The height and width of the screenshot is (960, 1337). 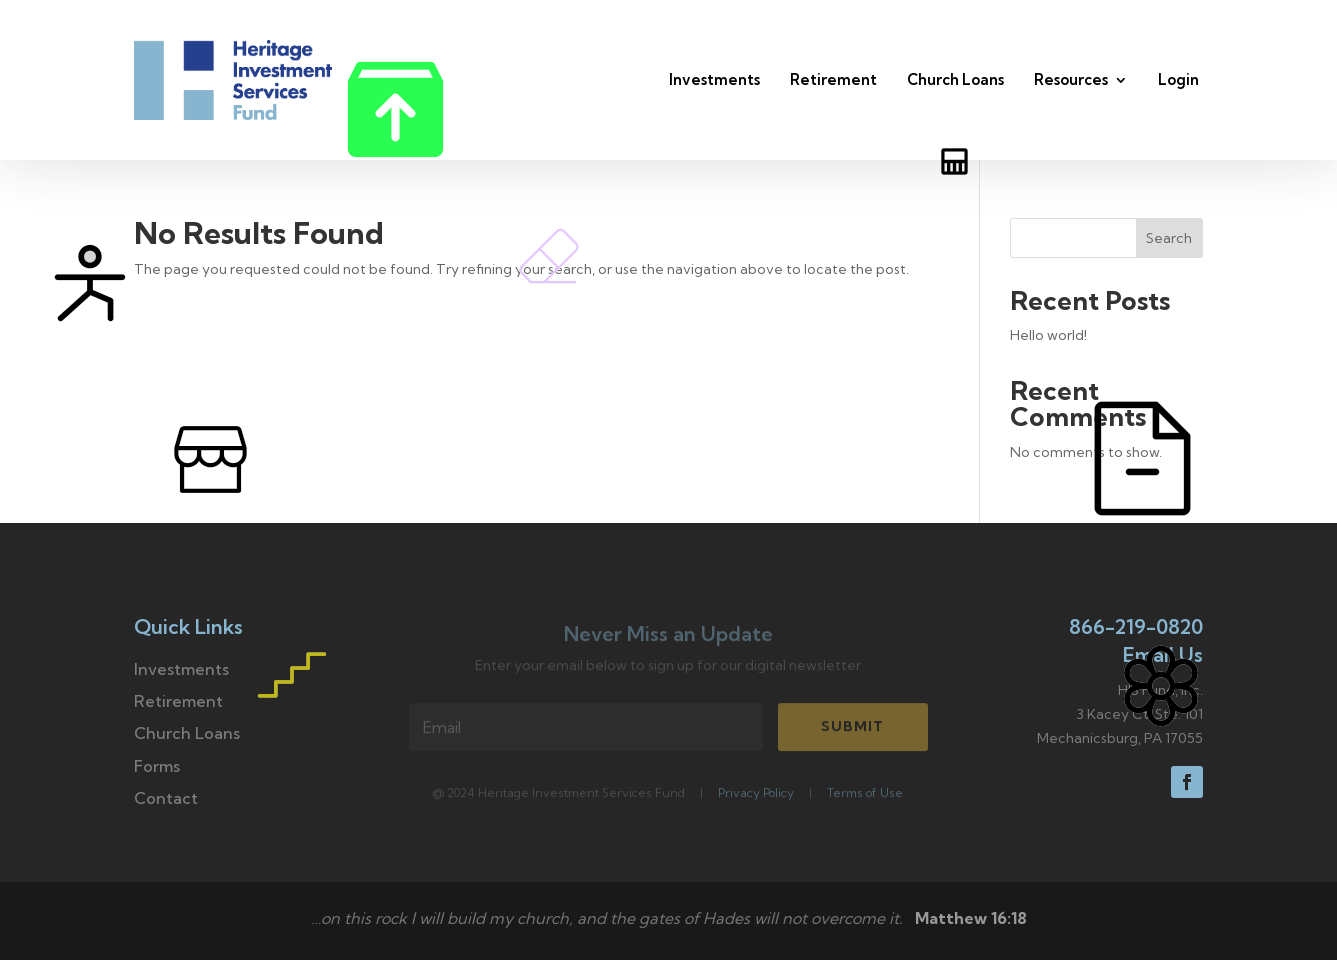 What do you see at coordinates (395, 109) in the screenshot?
I see `upload file to storage` at bounding box center [395, 109].